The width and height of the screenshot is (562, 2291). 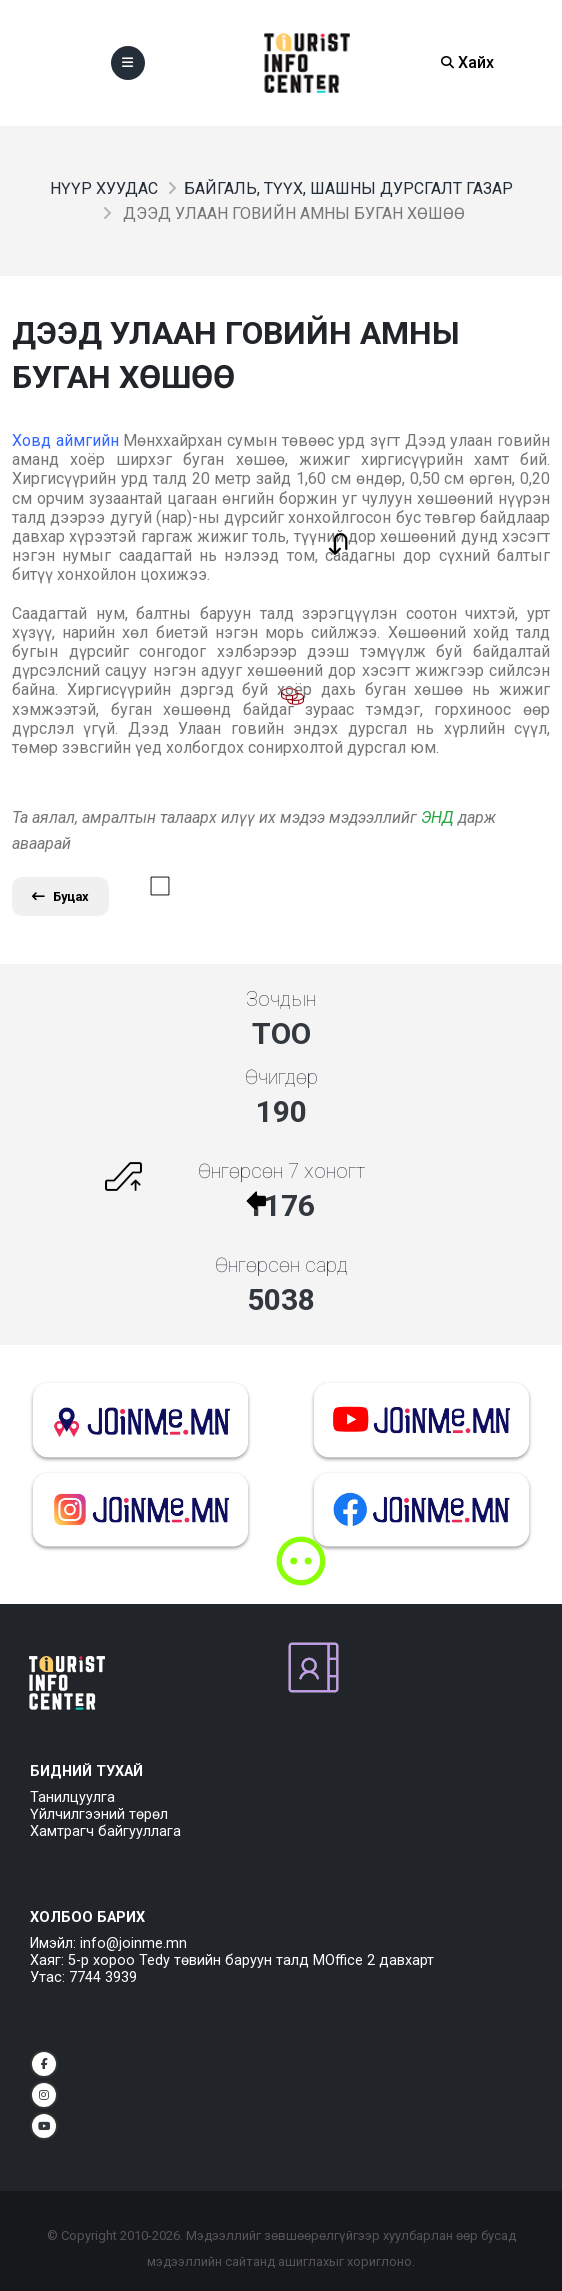 I want to click on indicates escalator going up, so click(x=123, y=1176).